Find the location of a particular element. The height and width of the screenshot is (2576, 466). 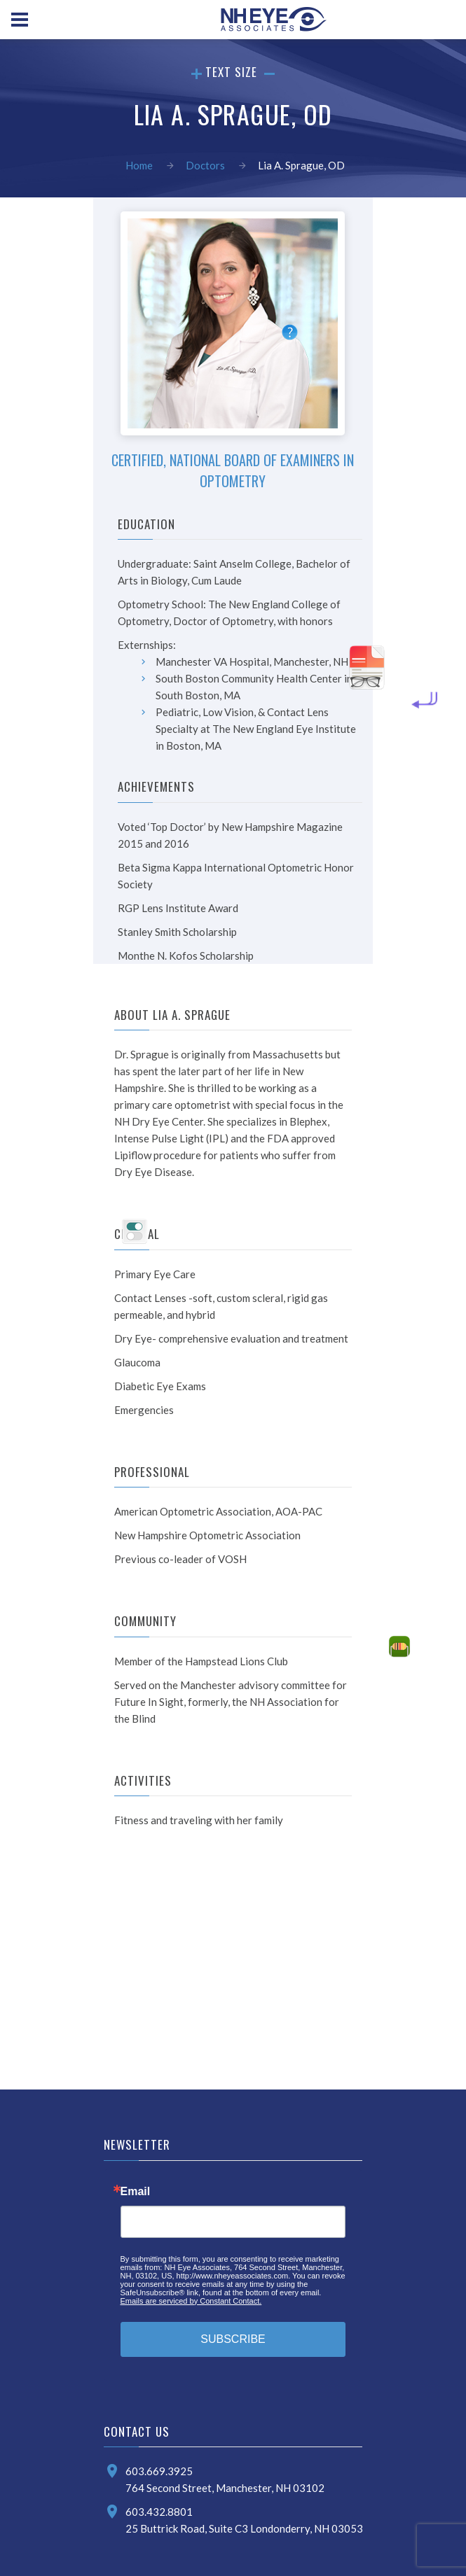

open the papers document reader app is located at coordinates (366, 667).